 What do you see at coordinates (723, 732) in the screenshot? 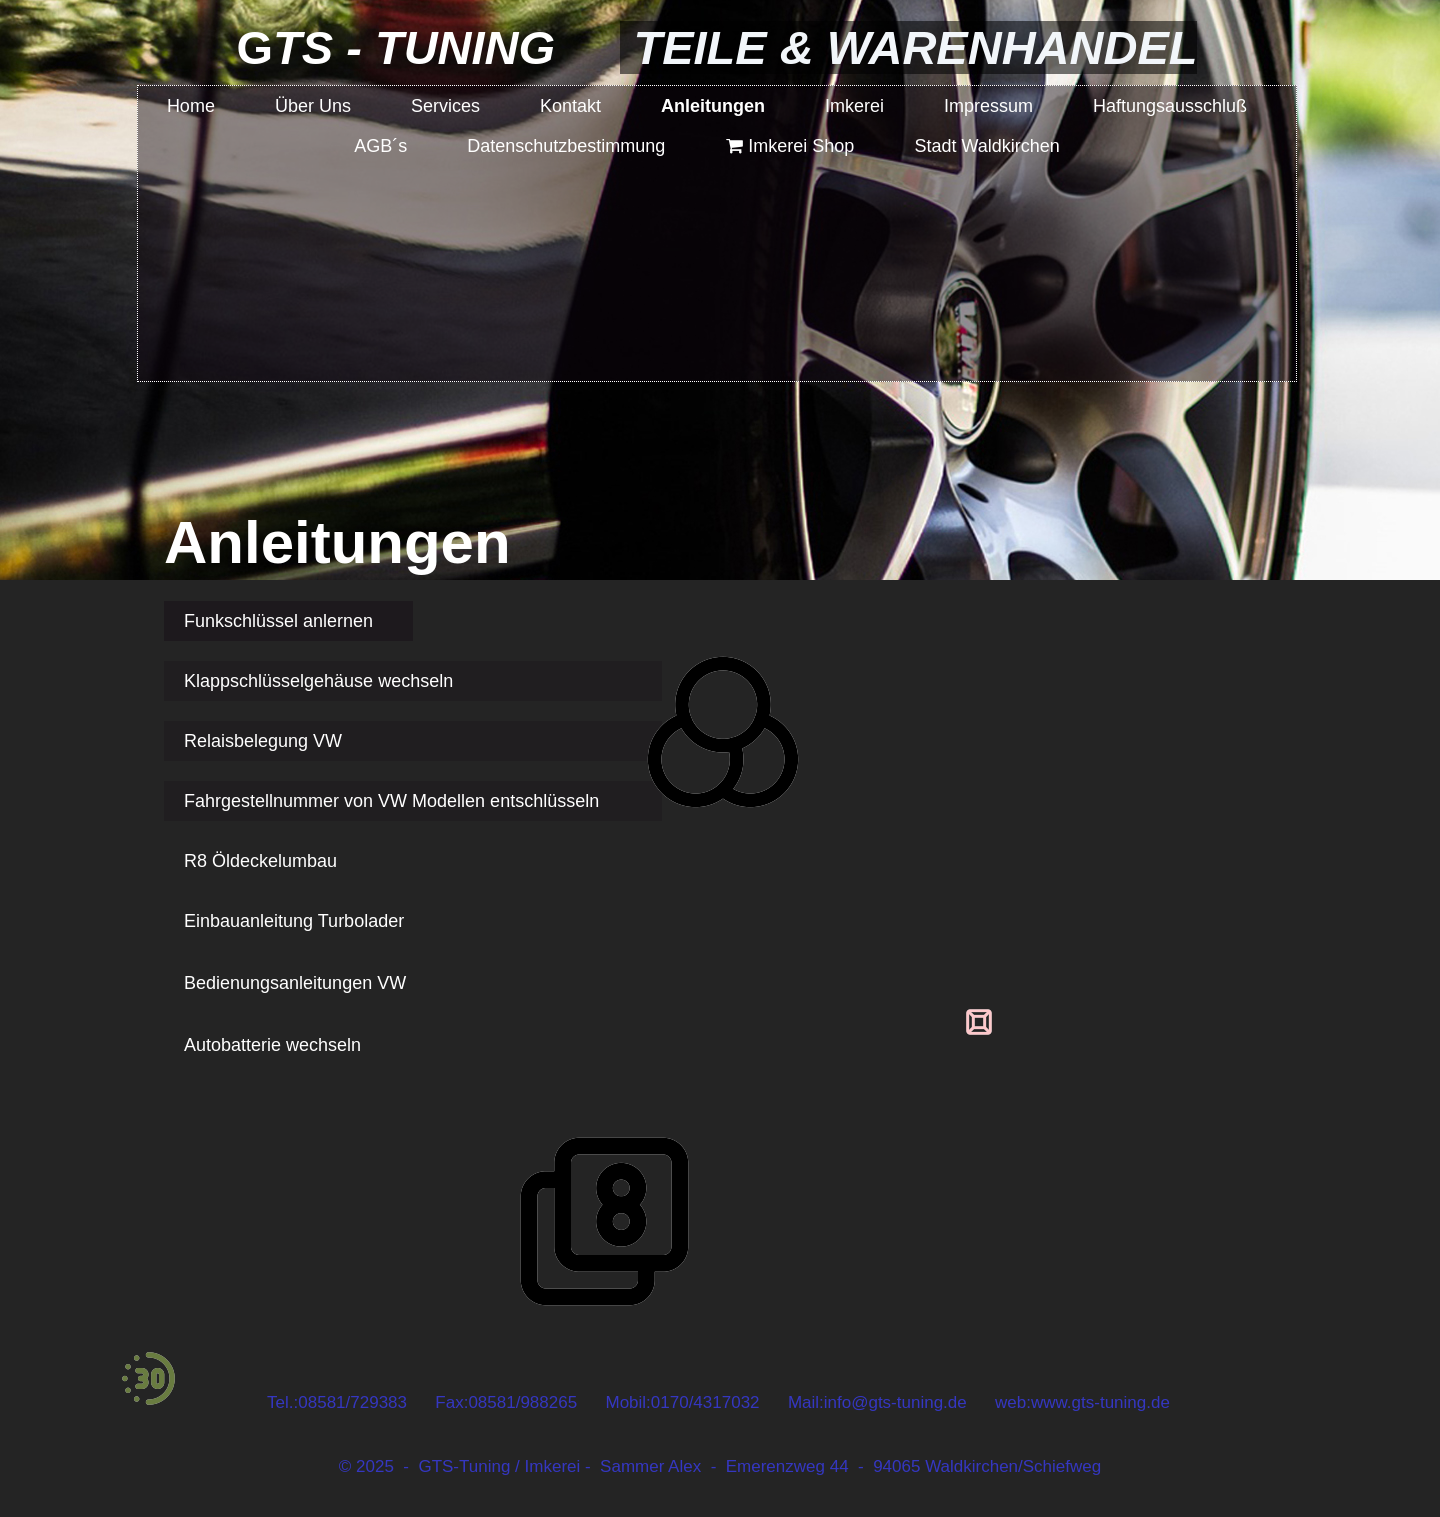
I see `adjust color filter settings` at bounding box center [723, 732].